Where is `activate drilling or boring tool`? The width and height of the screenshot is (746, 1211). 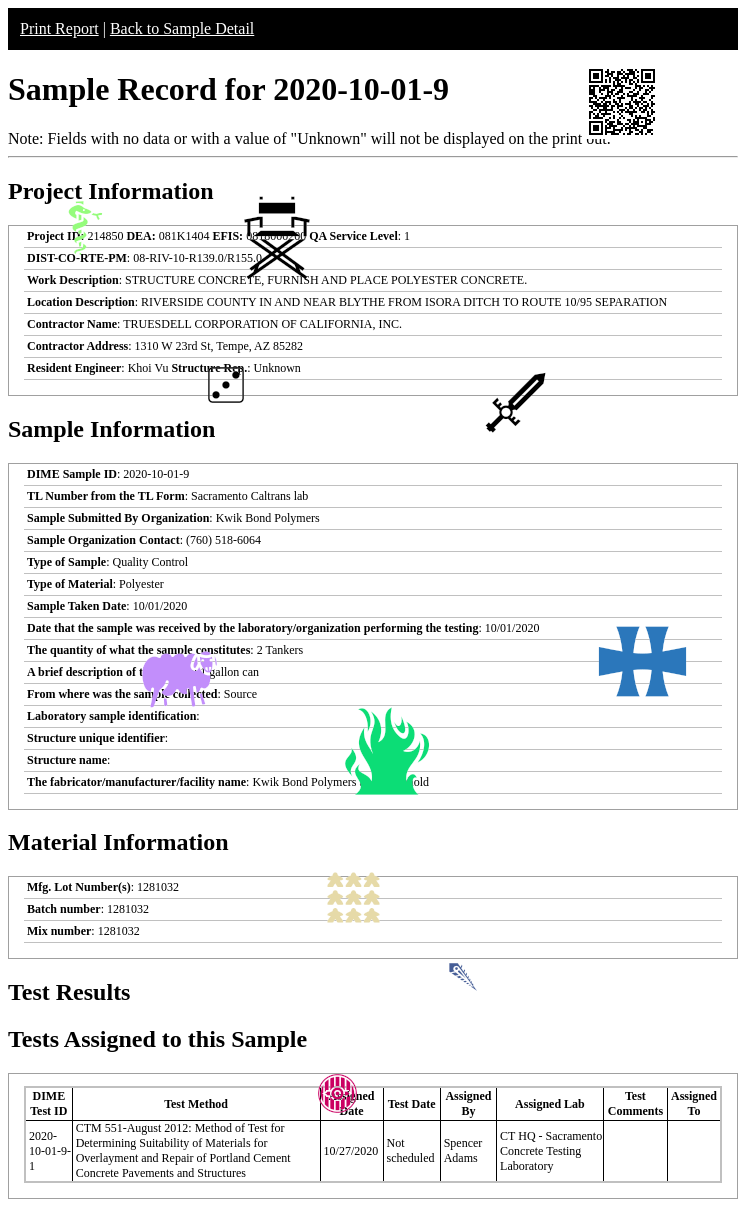 activate drilling or boring tool is located at coordinates (463, 977).